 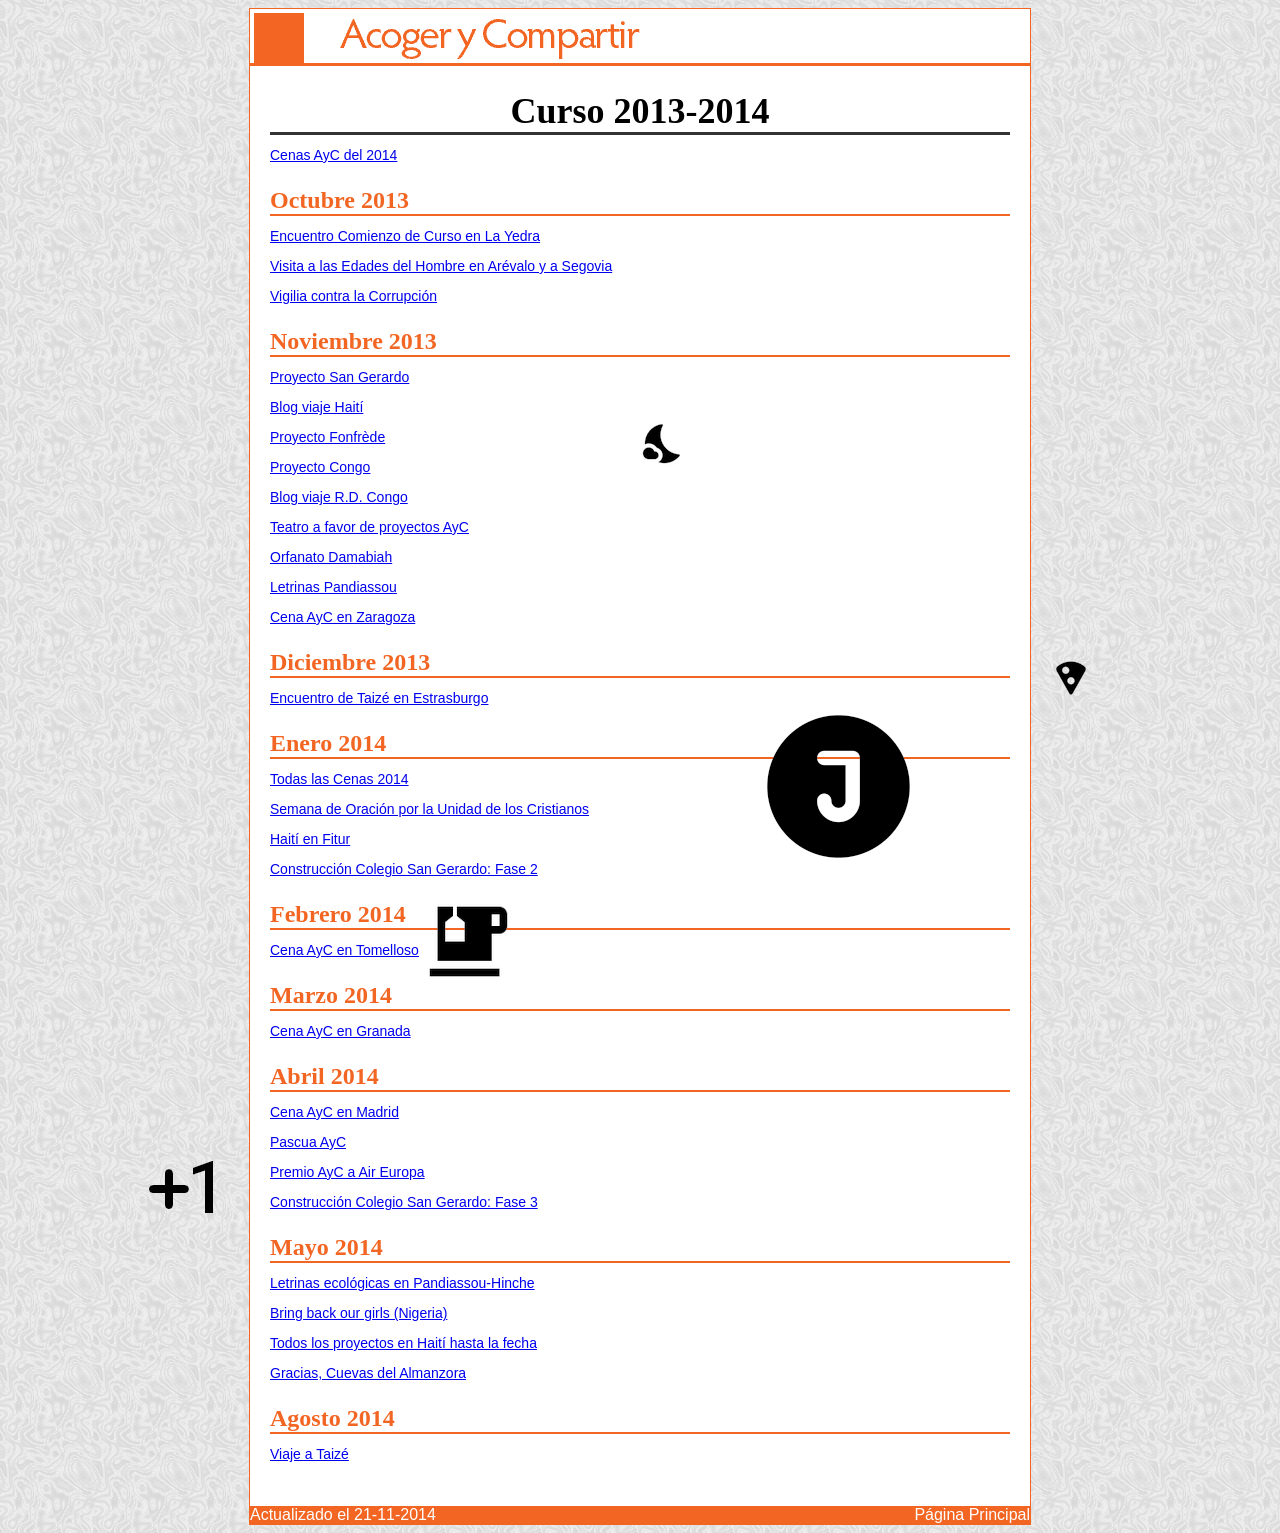 I want to click on indicates an item or contact starting with the letter J, so click(x=838, y=786).